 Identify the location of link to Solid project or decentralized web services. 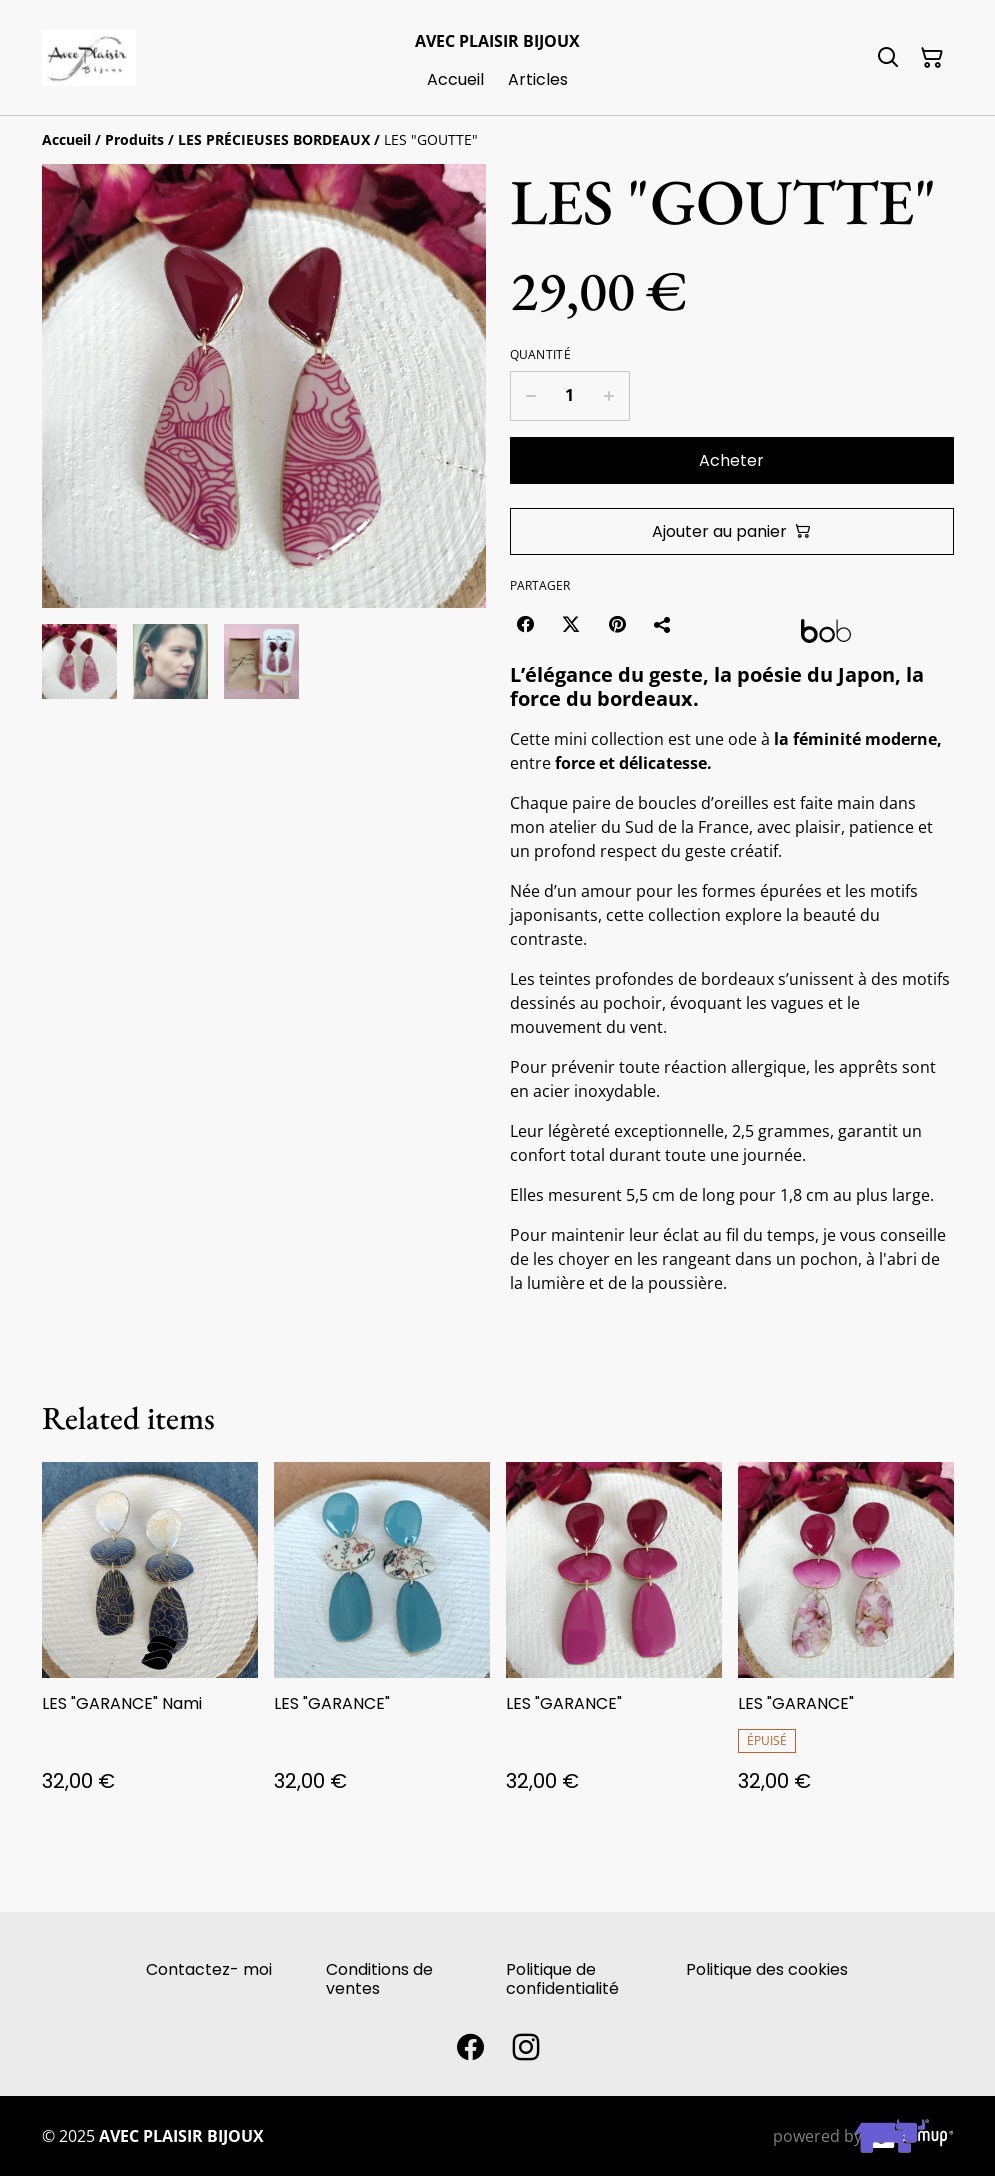
(159, 1652).